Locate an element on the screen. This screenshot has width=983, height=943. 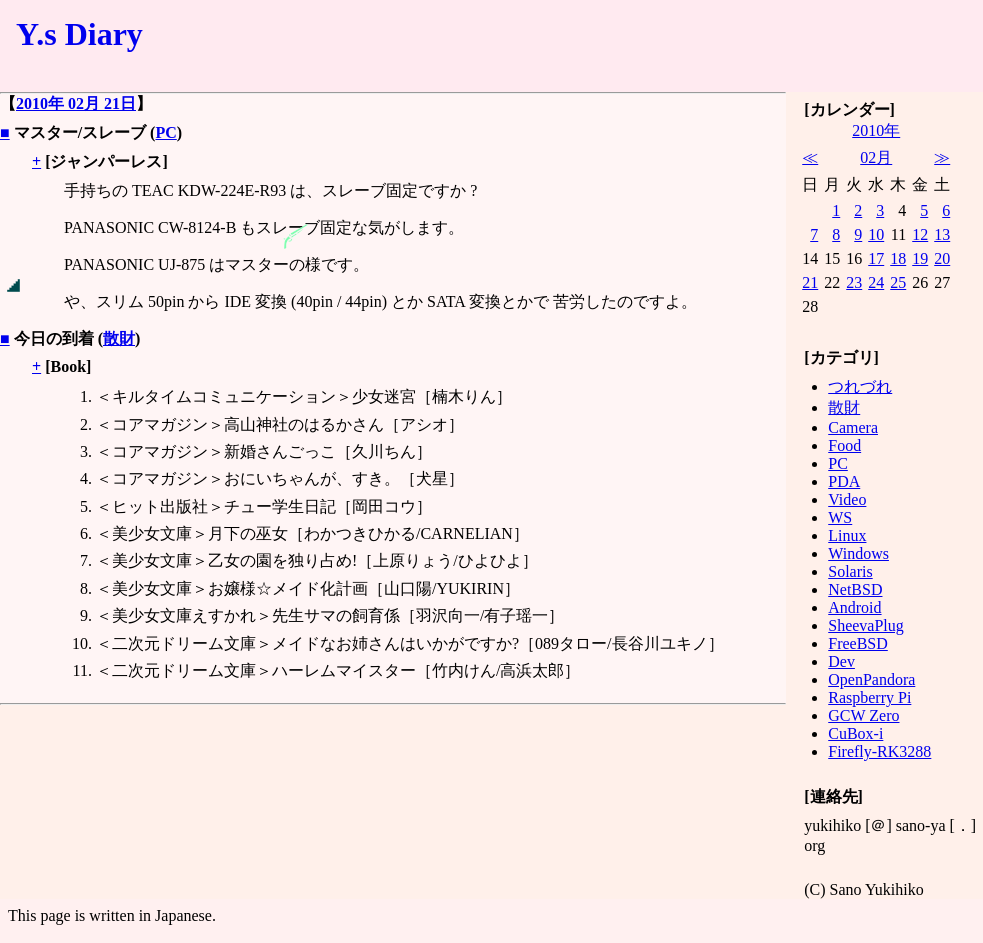
select sawed-off shotgun weapon is located at coordinates (295, 236).